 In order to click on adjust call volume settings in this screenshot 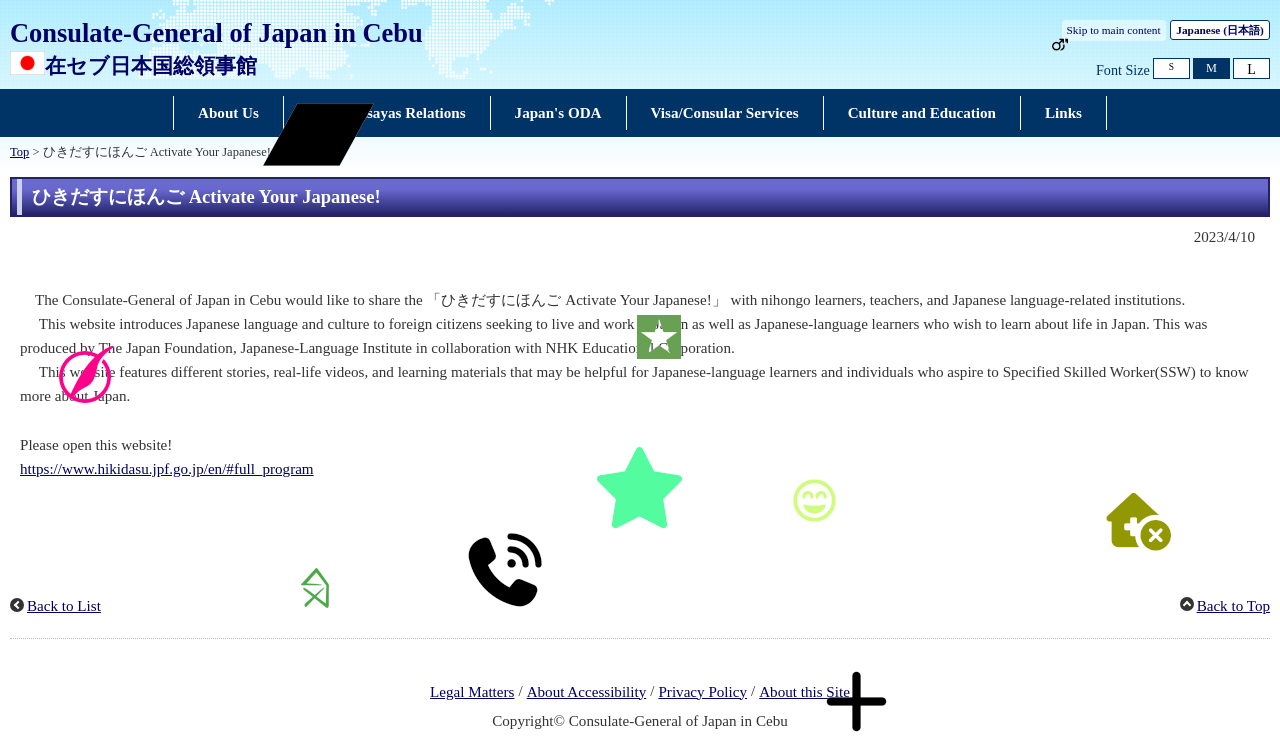, I will do `click(503, 572)`.